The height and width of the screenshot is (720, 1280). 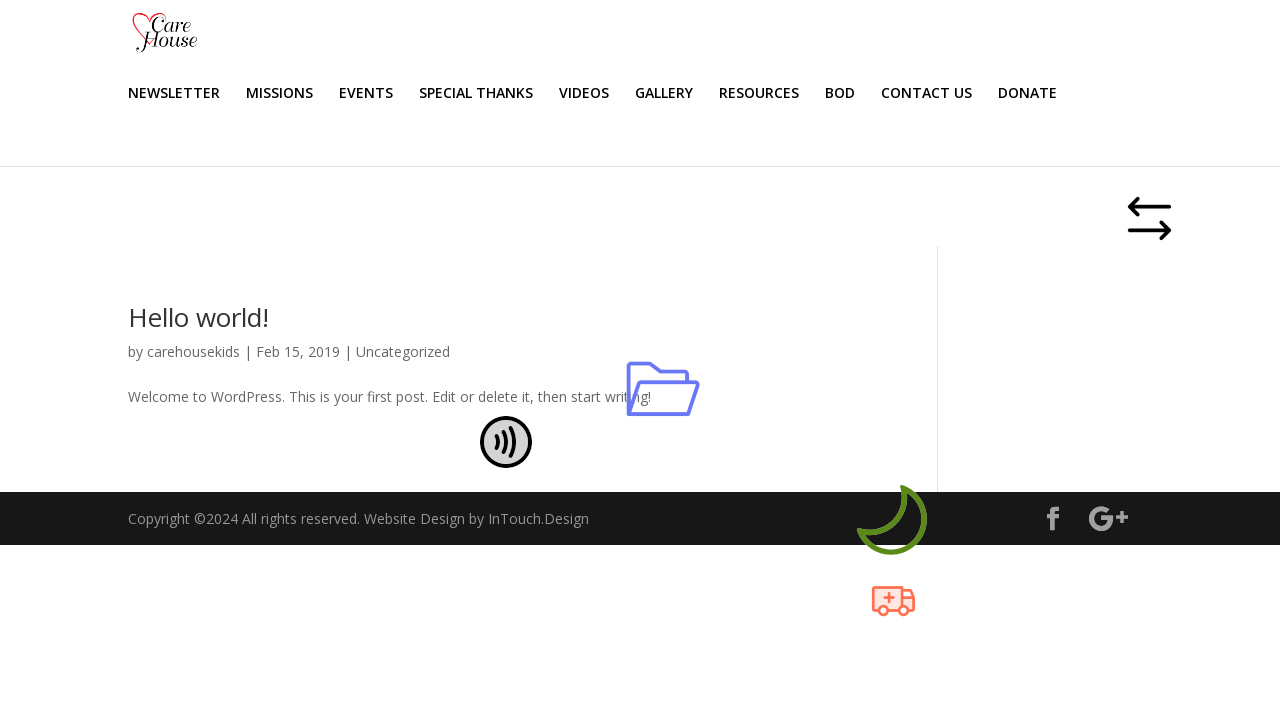 What do you see at coordinates (660, 387) in the screenshot?
I see `open folder to view contents` at bounding box center [660, 387].